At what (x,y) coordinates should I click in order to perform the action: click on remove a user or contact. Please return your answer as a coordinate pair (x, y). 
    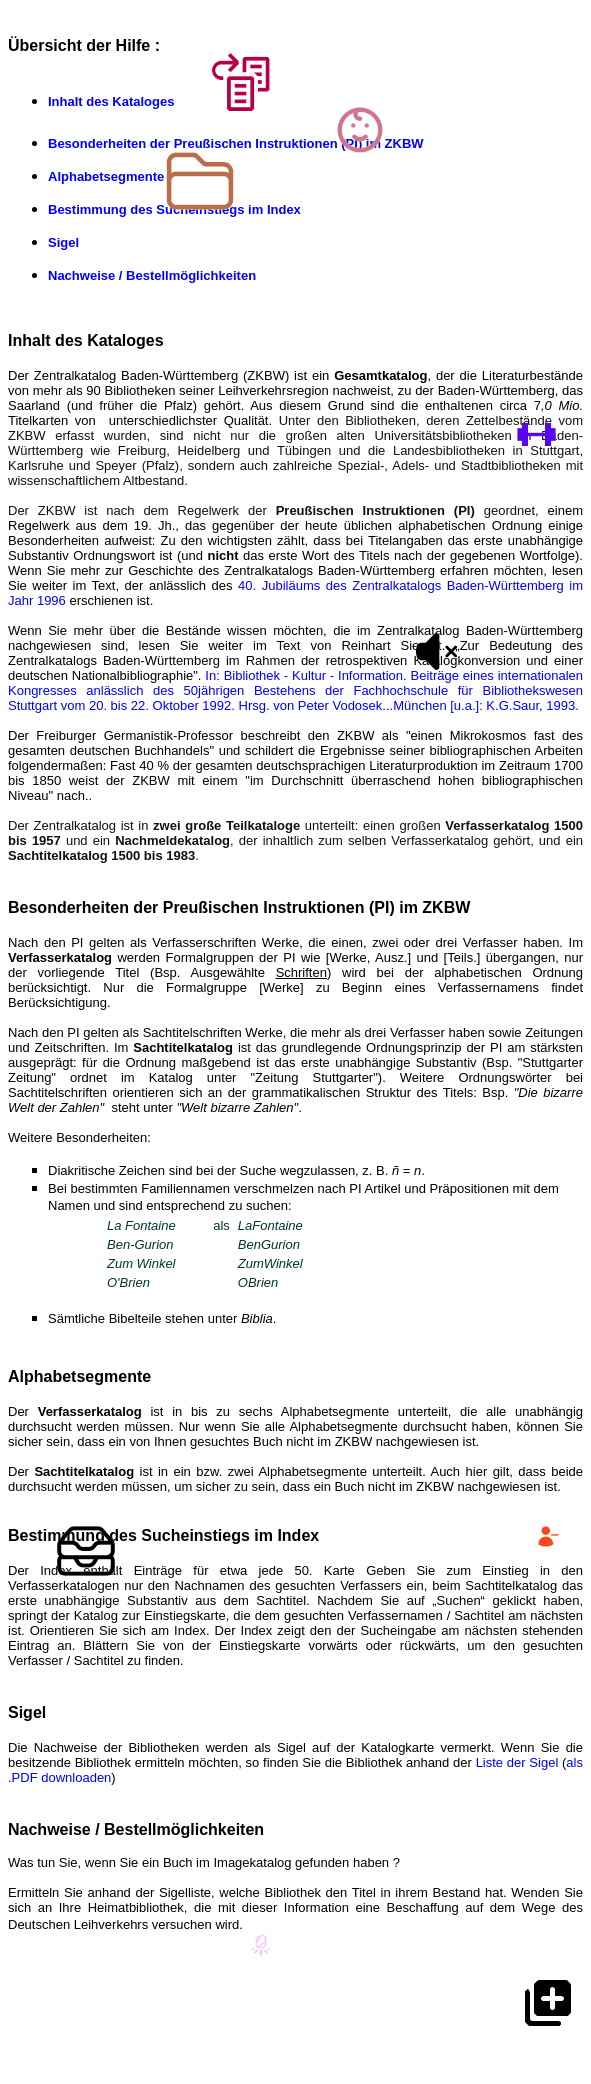
    Looking at the image, I should click on (547, 1536).